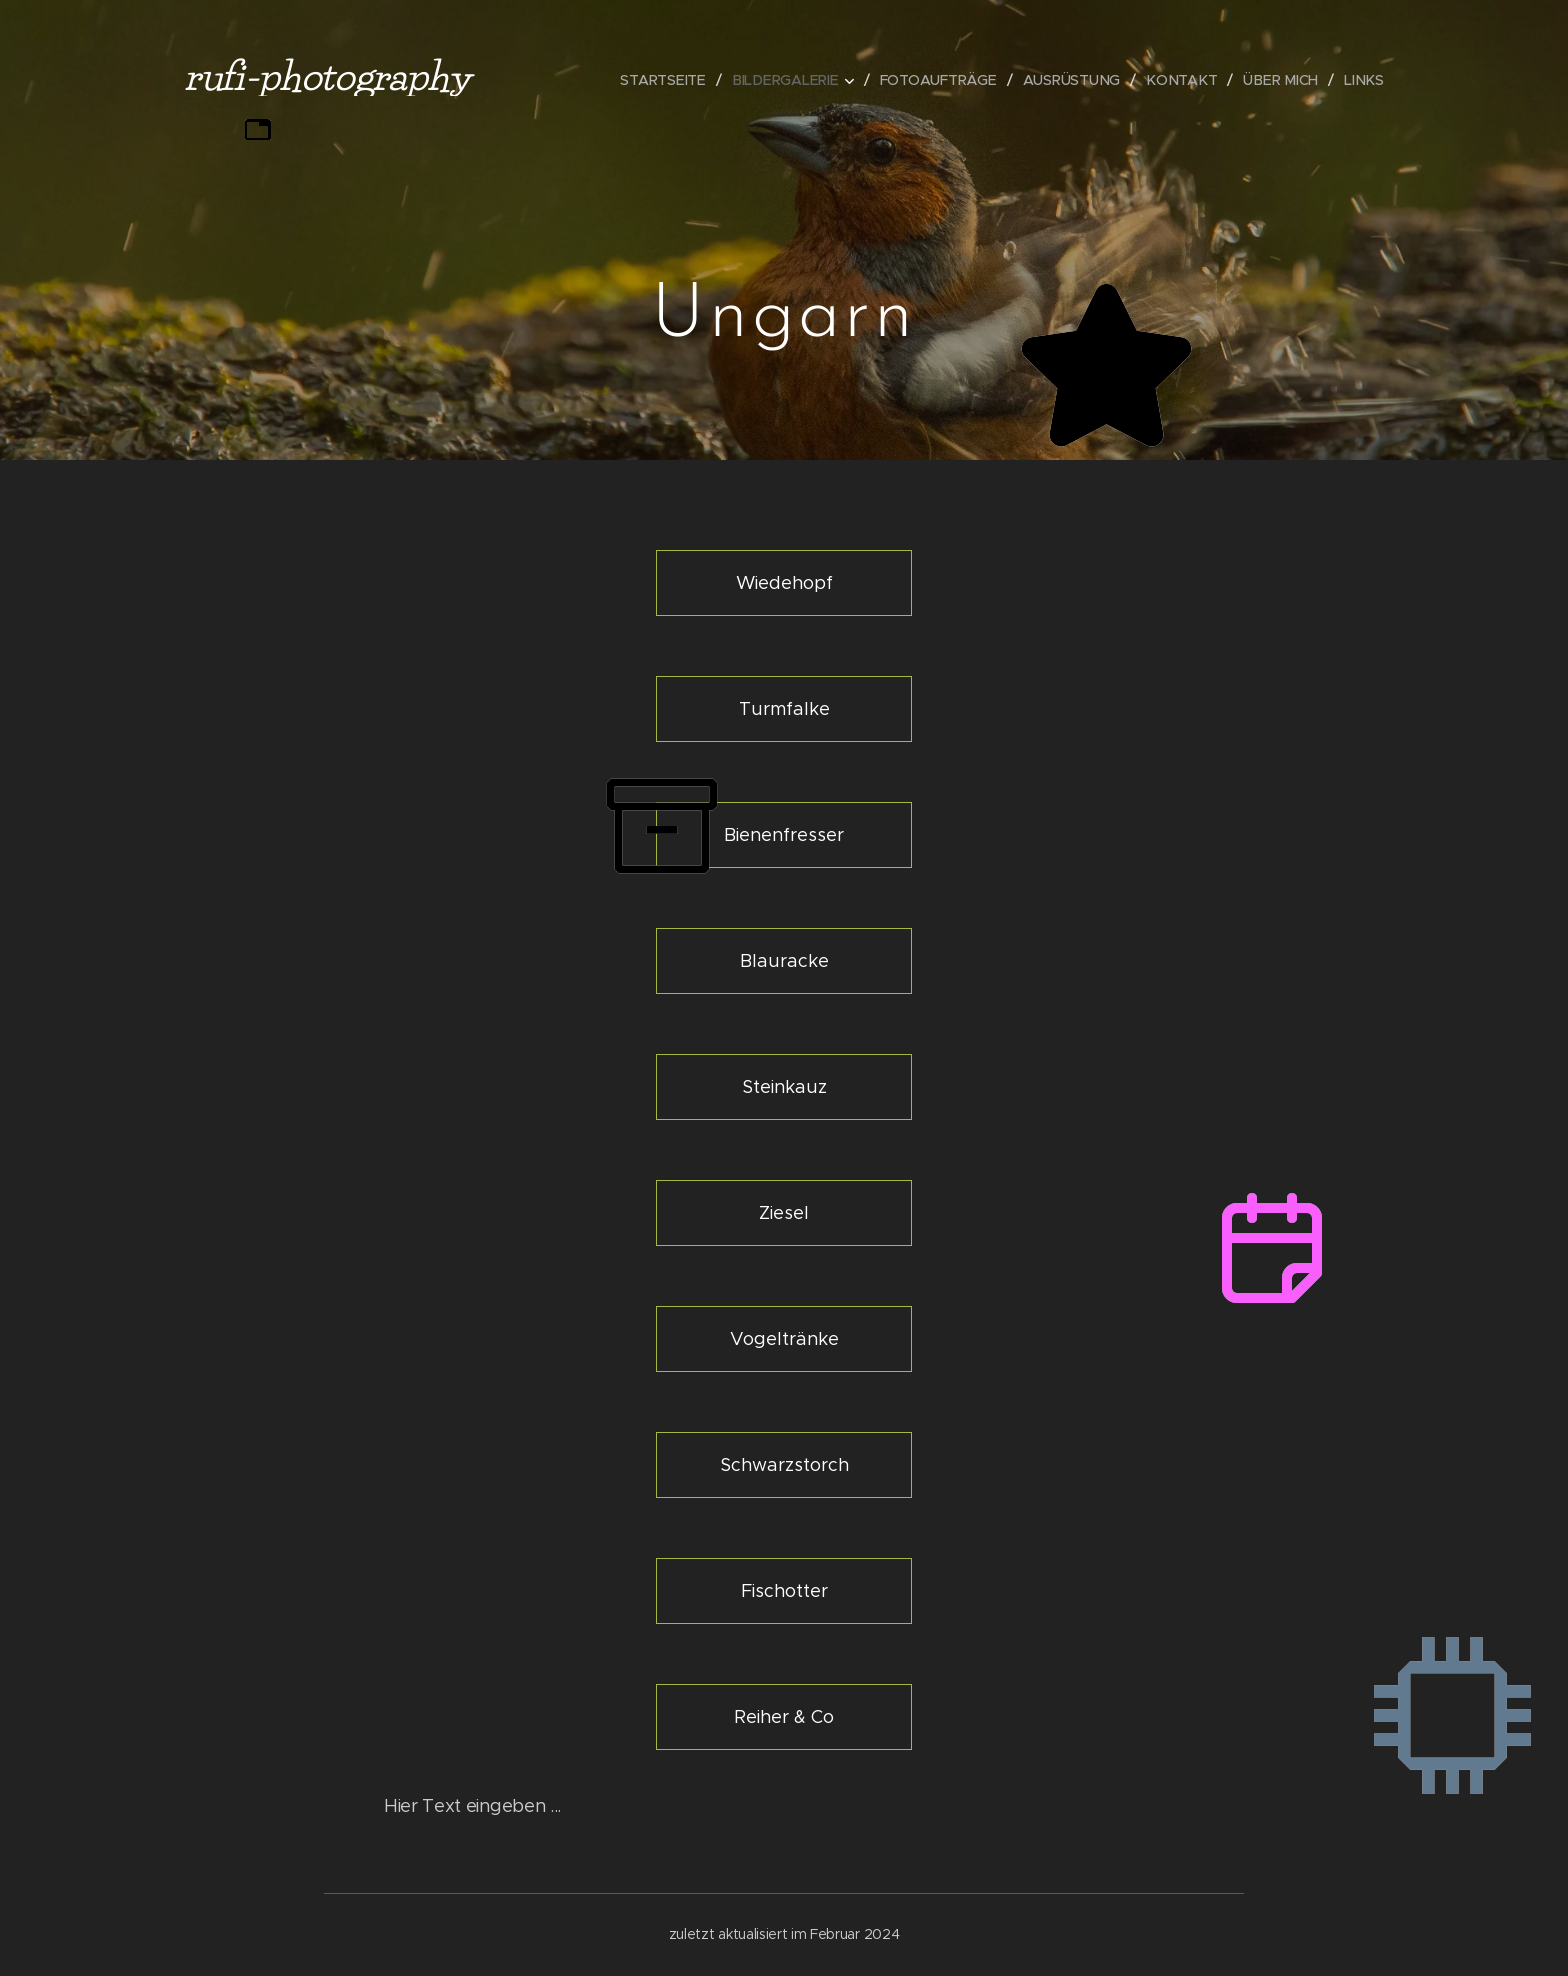 This screenshot has height=1976, width=1568. I want to click on view hardware or processor information, so click(1458, 1721).